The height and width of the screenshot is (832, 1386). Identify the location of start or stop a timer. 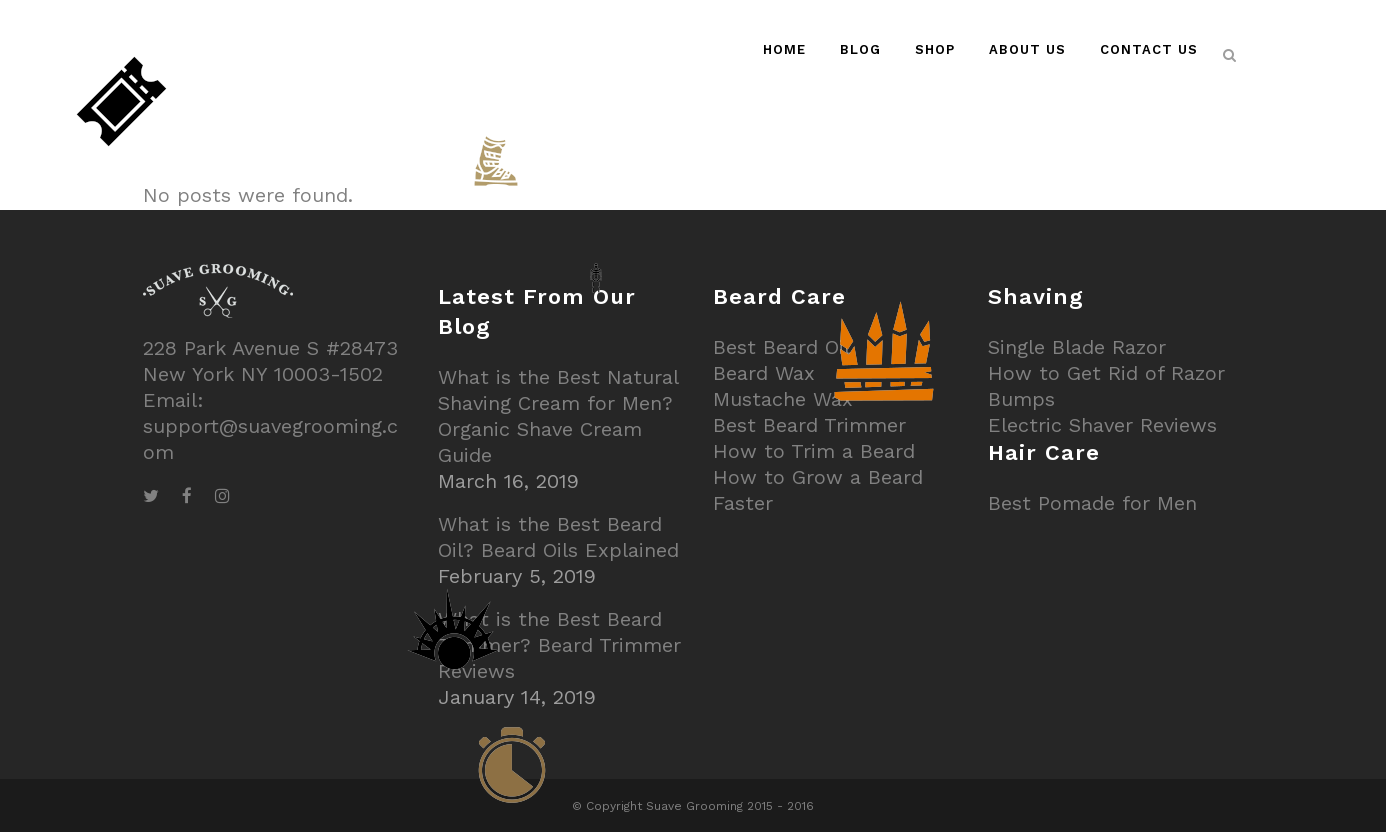
(512, 765).